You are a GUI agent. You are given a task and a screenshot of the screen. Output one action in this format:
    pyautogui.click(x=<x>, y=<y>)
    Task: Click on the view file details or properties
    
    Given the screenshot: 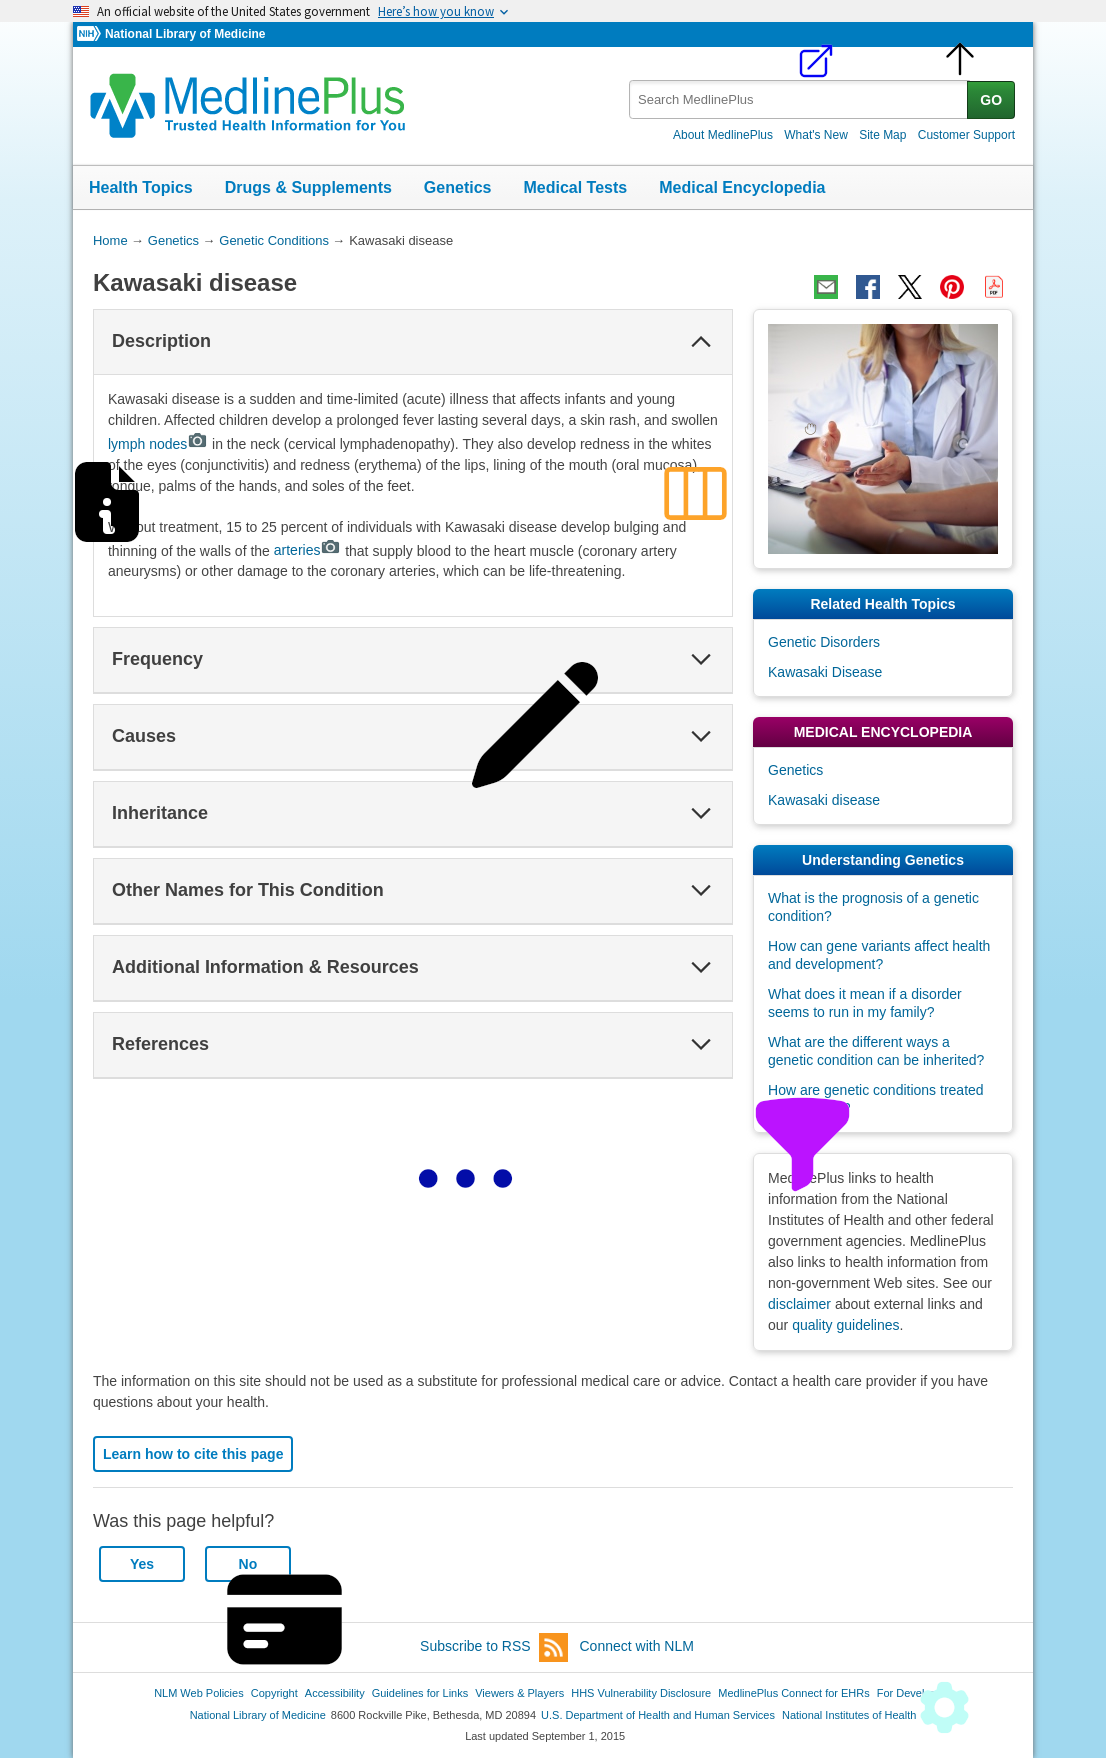 What is the action you would take?
    pyautogui.click(x=107, y=502)
    